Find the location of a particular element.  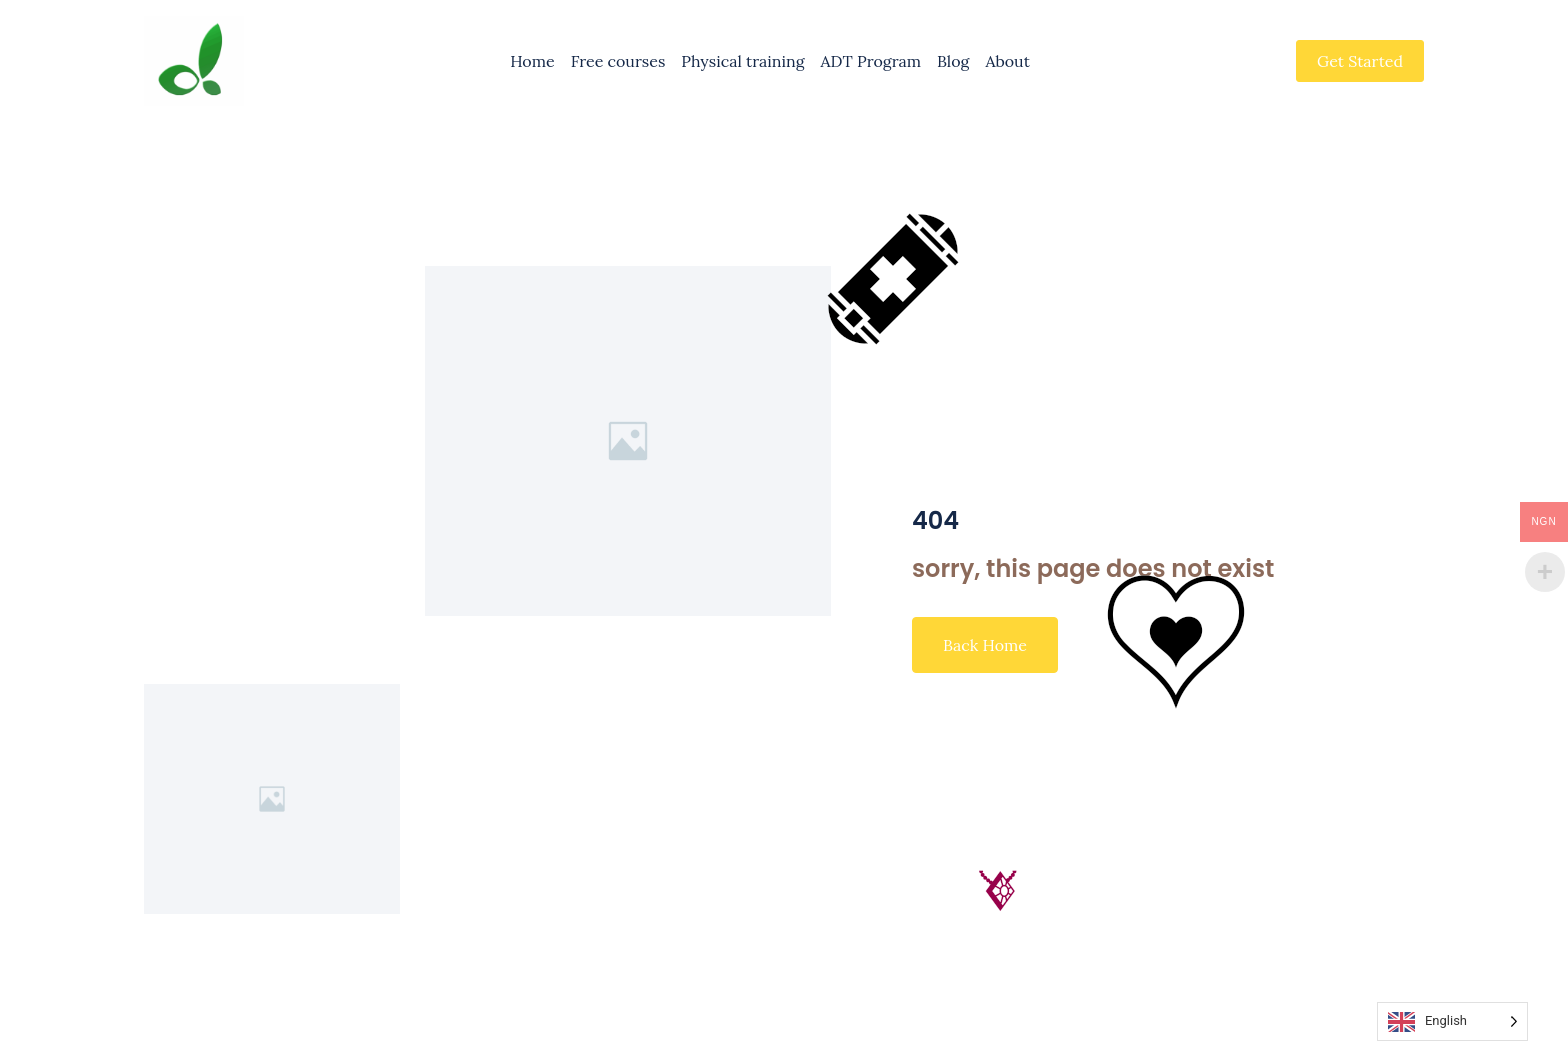

indicates a loved or favorited item is located at coordinates (1176, 642).